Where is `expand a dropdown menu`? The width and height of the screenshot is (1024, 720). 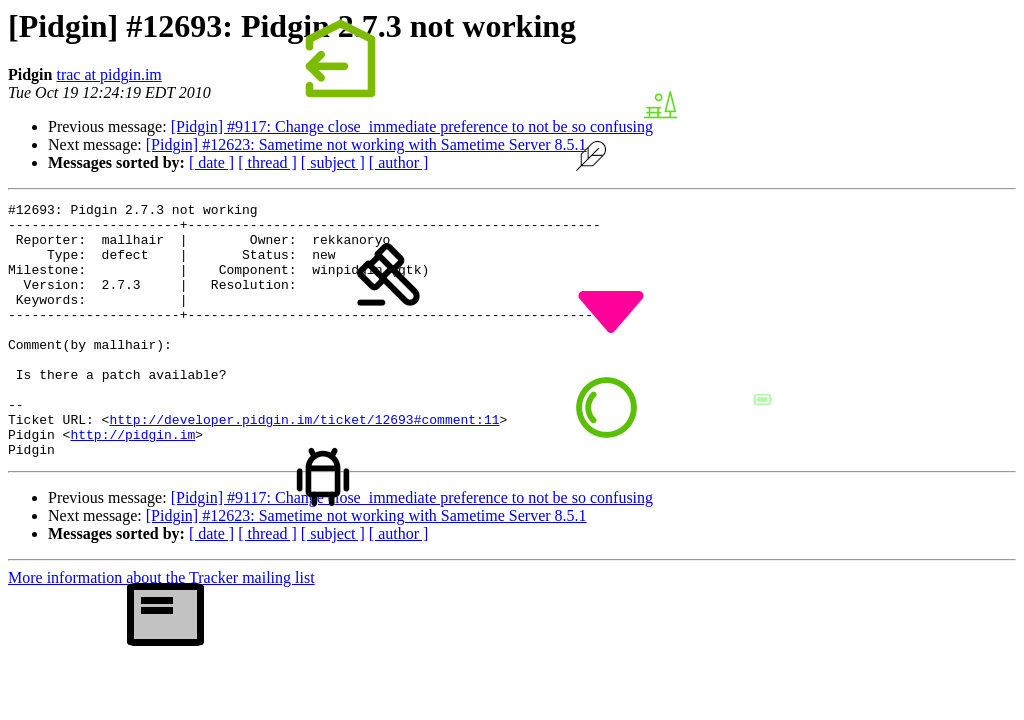 expand a dropdown menu is located at coordinates (611, 312).